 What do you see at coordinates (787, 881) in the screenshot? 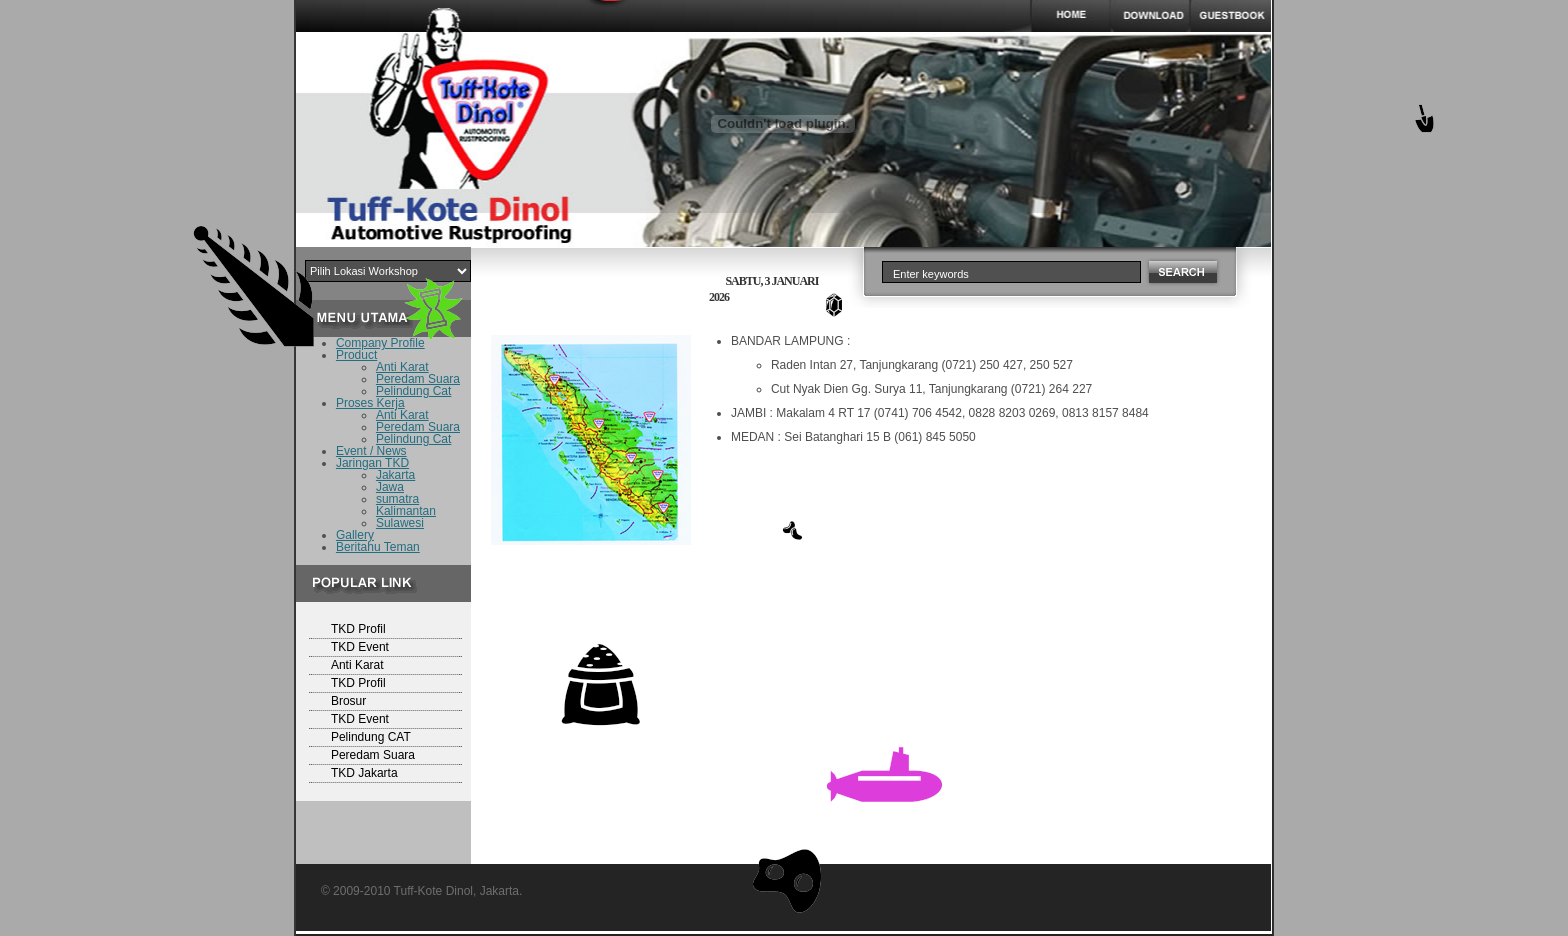
I see `indicates breakfast or morning meal options` at bounding box center [787, 881].